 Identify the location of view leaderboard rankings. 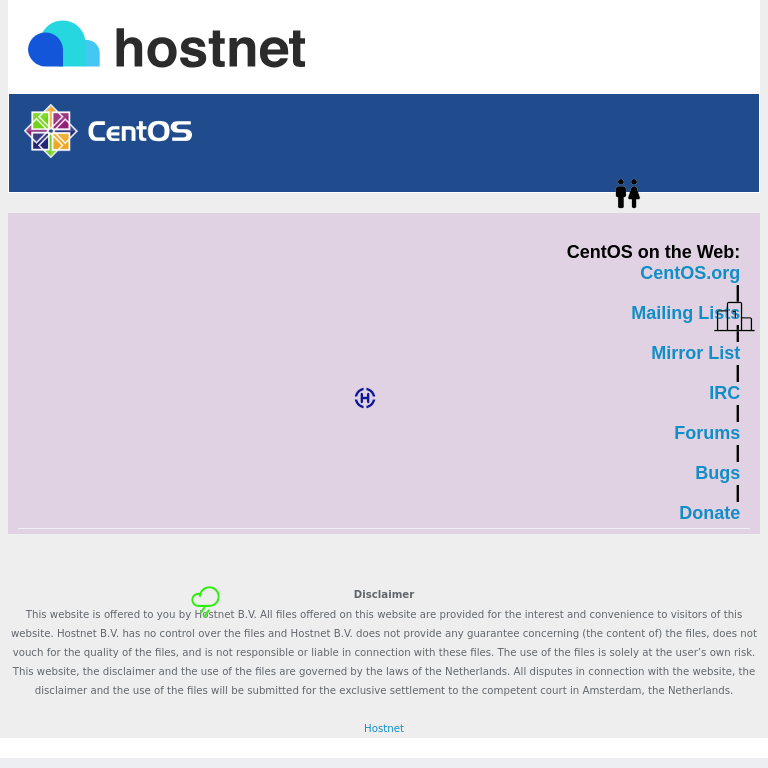
(734, 316).